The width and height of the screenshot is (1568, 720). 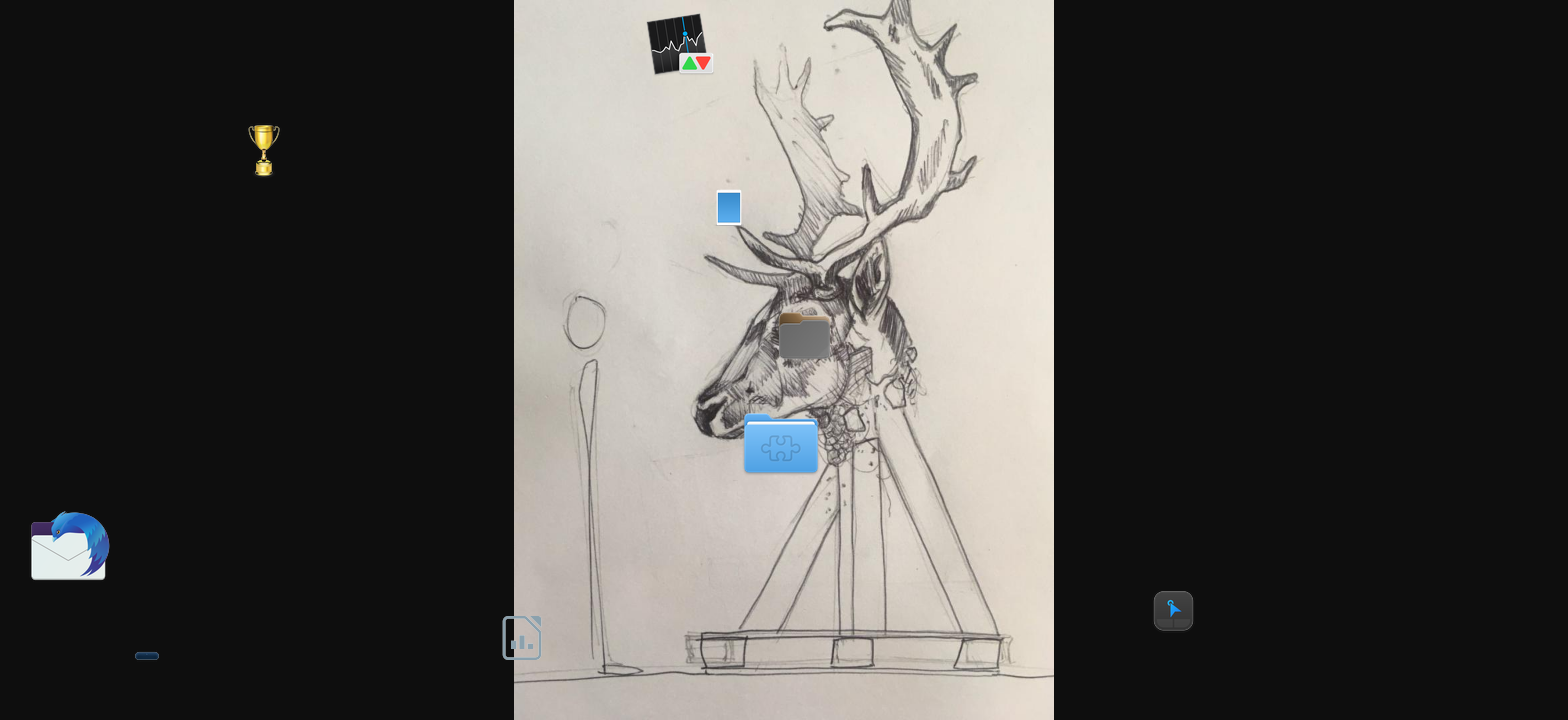 What do you see at coordinates (265, 150) in the screenshot?
I see `indicates a gold-level achievement or first place ranking` at bounding box center [265, 150].